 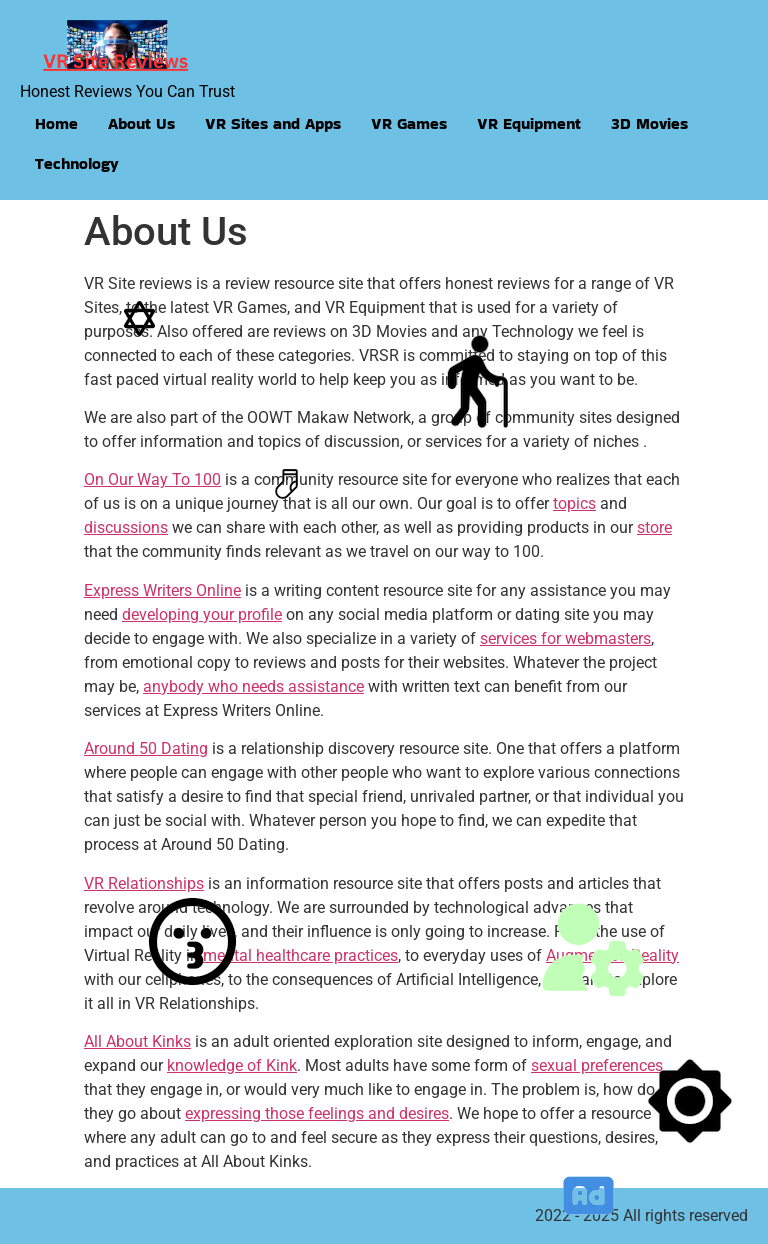 I want to click on send a kiss or blowing kiss emoji, so click(x=192, y=941).